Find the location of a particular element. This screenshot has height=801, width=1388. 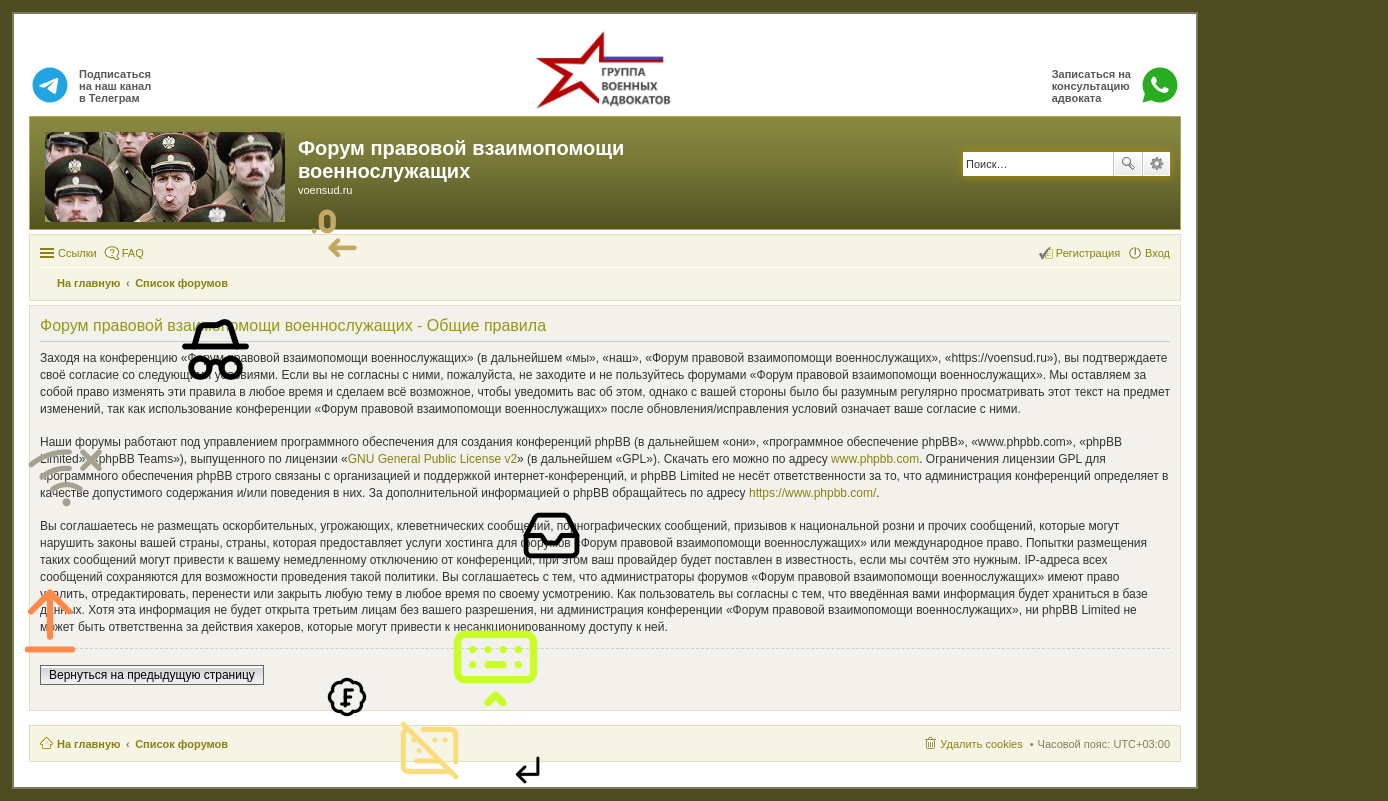

enable incognito or private browsing mode is located at coordinates (215, 349).